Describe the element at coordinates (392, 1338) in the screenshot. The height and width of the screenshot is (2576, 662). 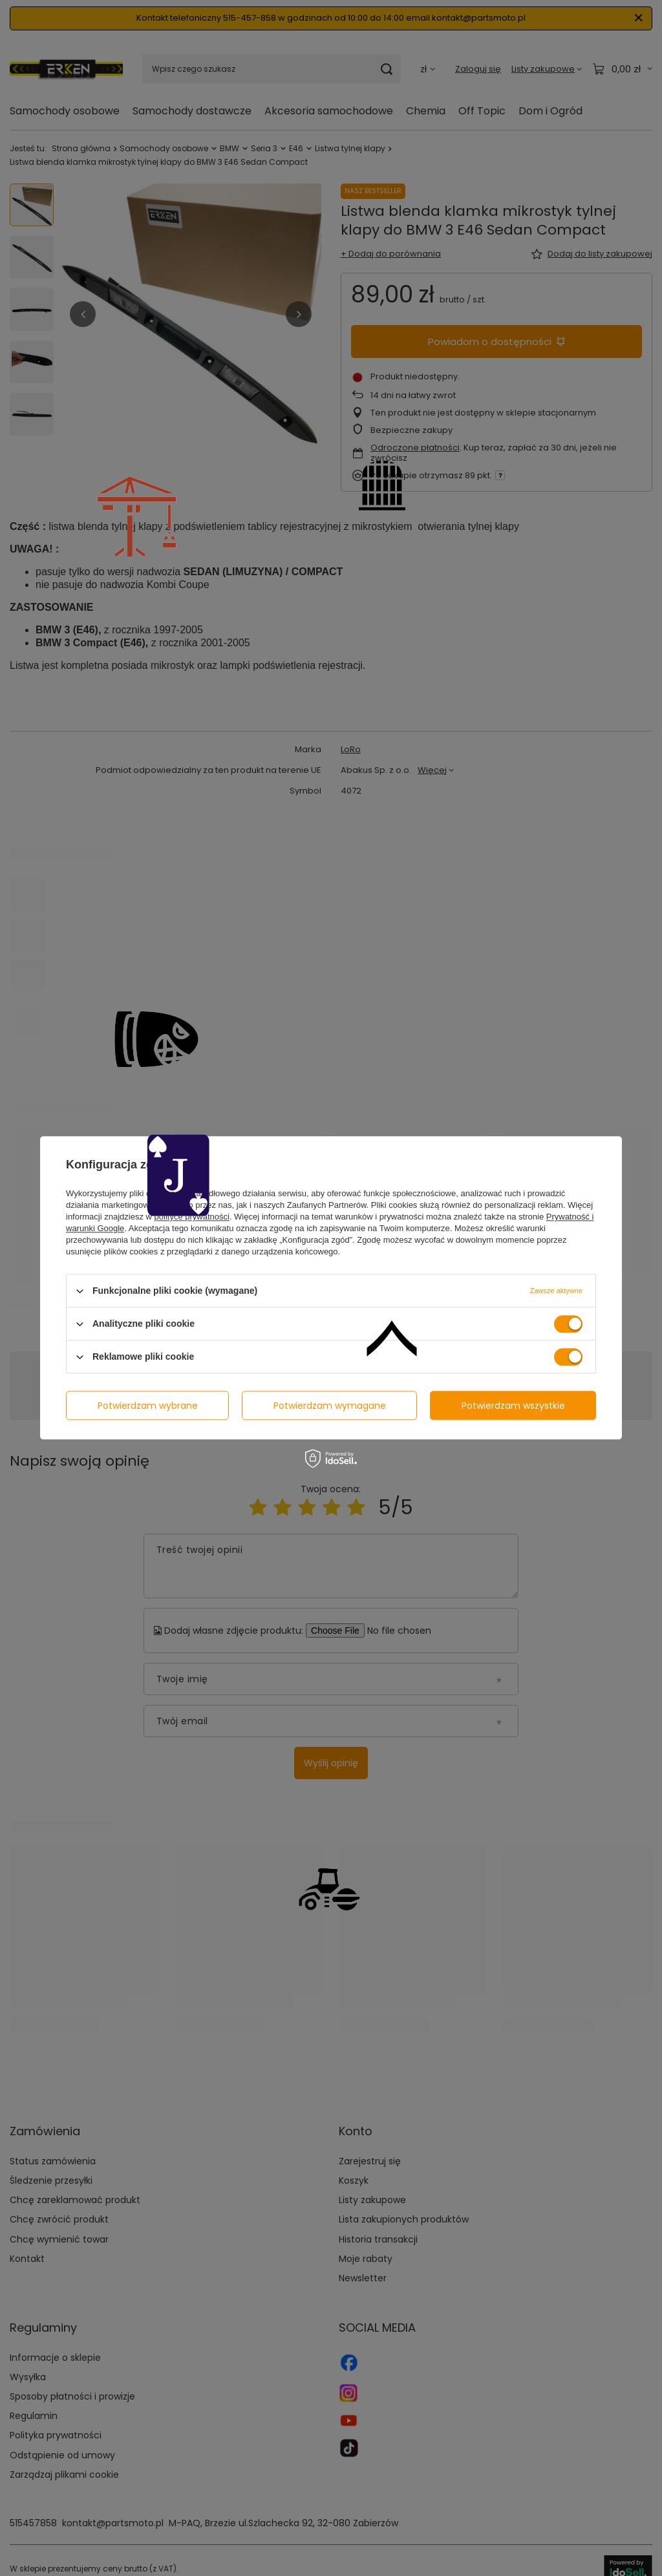
I see `indicates lowest military rank (private)` at that location.